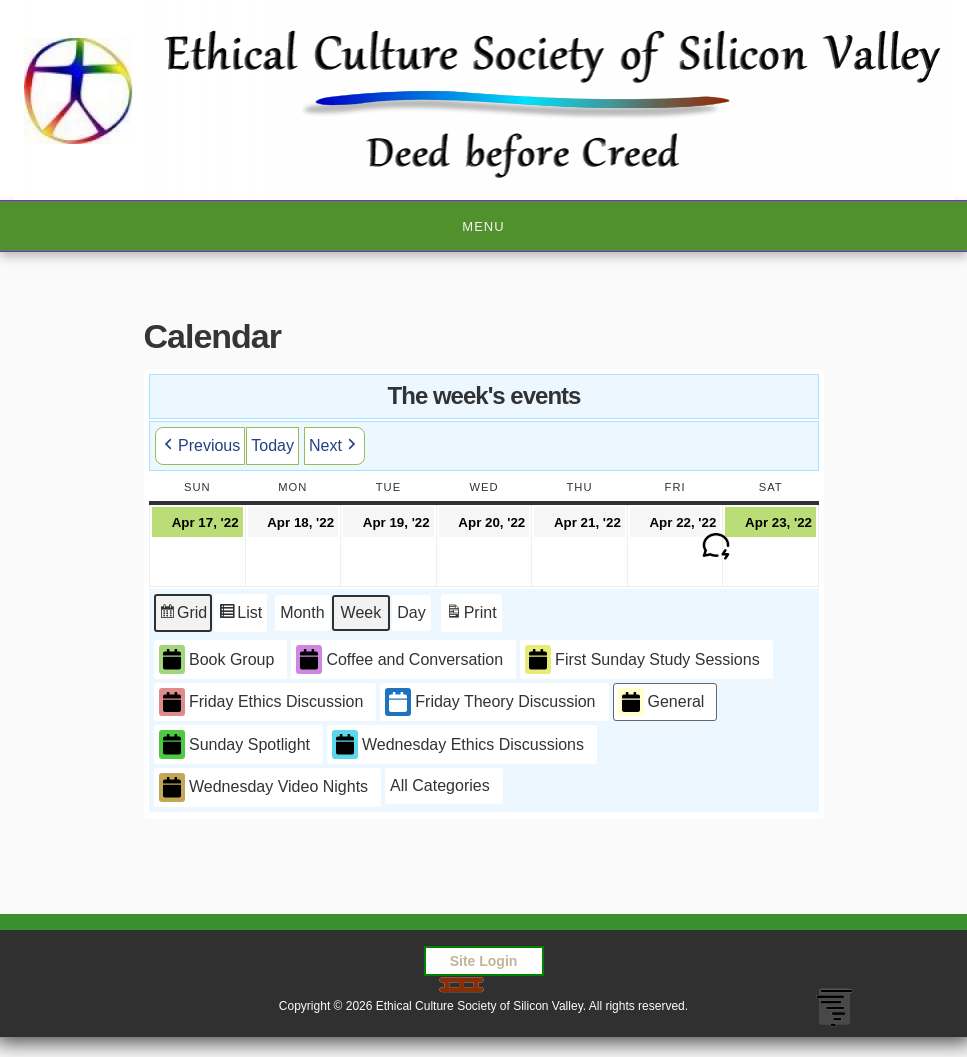 The image size is (967, 1057). What do you see at coordinates (716, 545) in the screenshot?
I see `send a quick or instant message` at bounding box center [716, 545].